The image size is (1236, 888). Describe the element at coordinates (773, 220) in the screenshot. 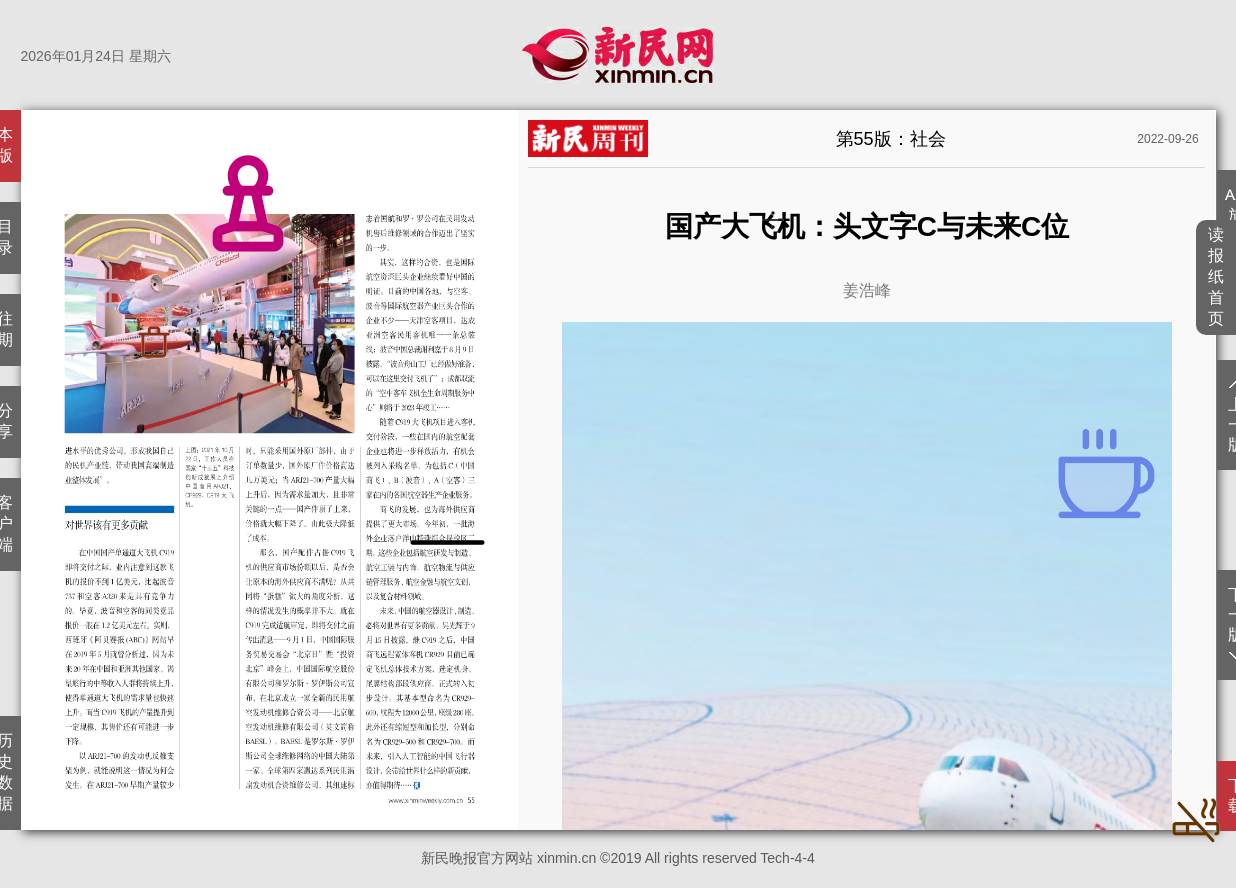

I see `perform division calculation` at that location.